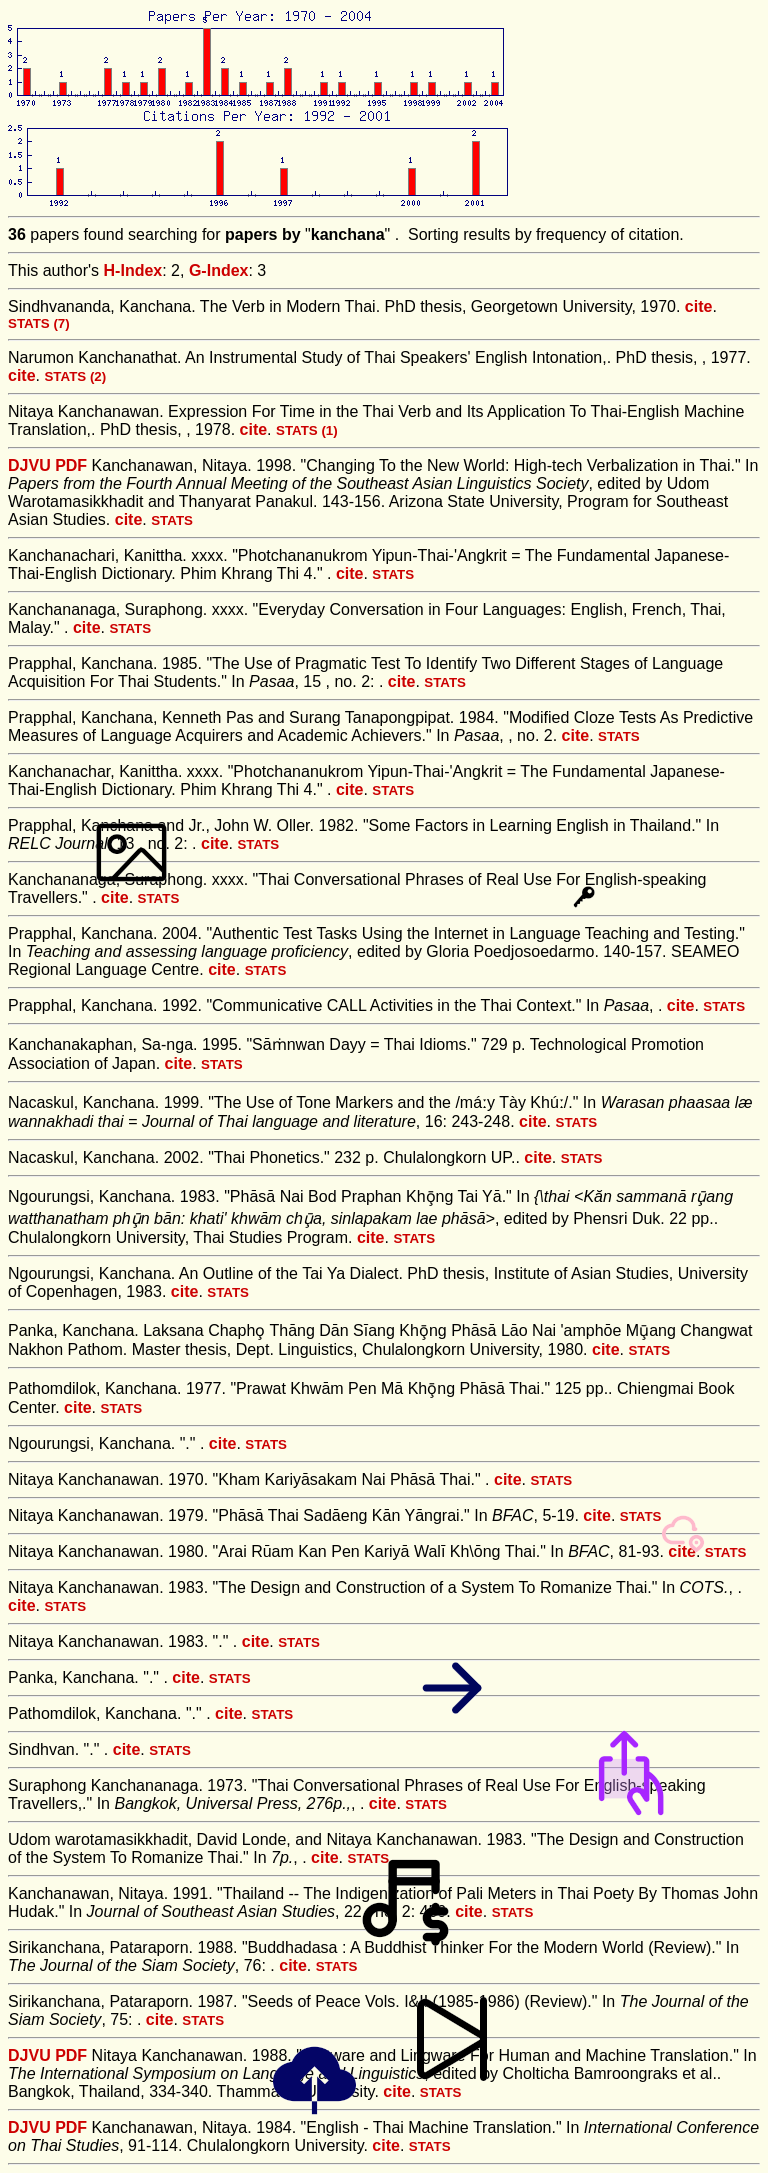  What do you see at coordinates (131, 852) in the screenshot?
I see `view media file` at bounding box center [131, 852].